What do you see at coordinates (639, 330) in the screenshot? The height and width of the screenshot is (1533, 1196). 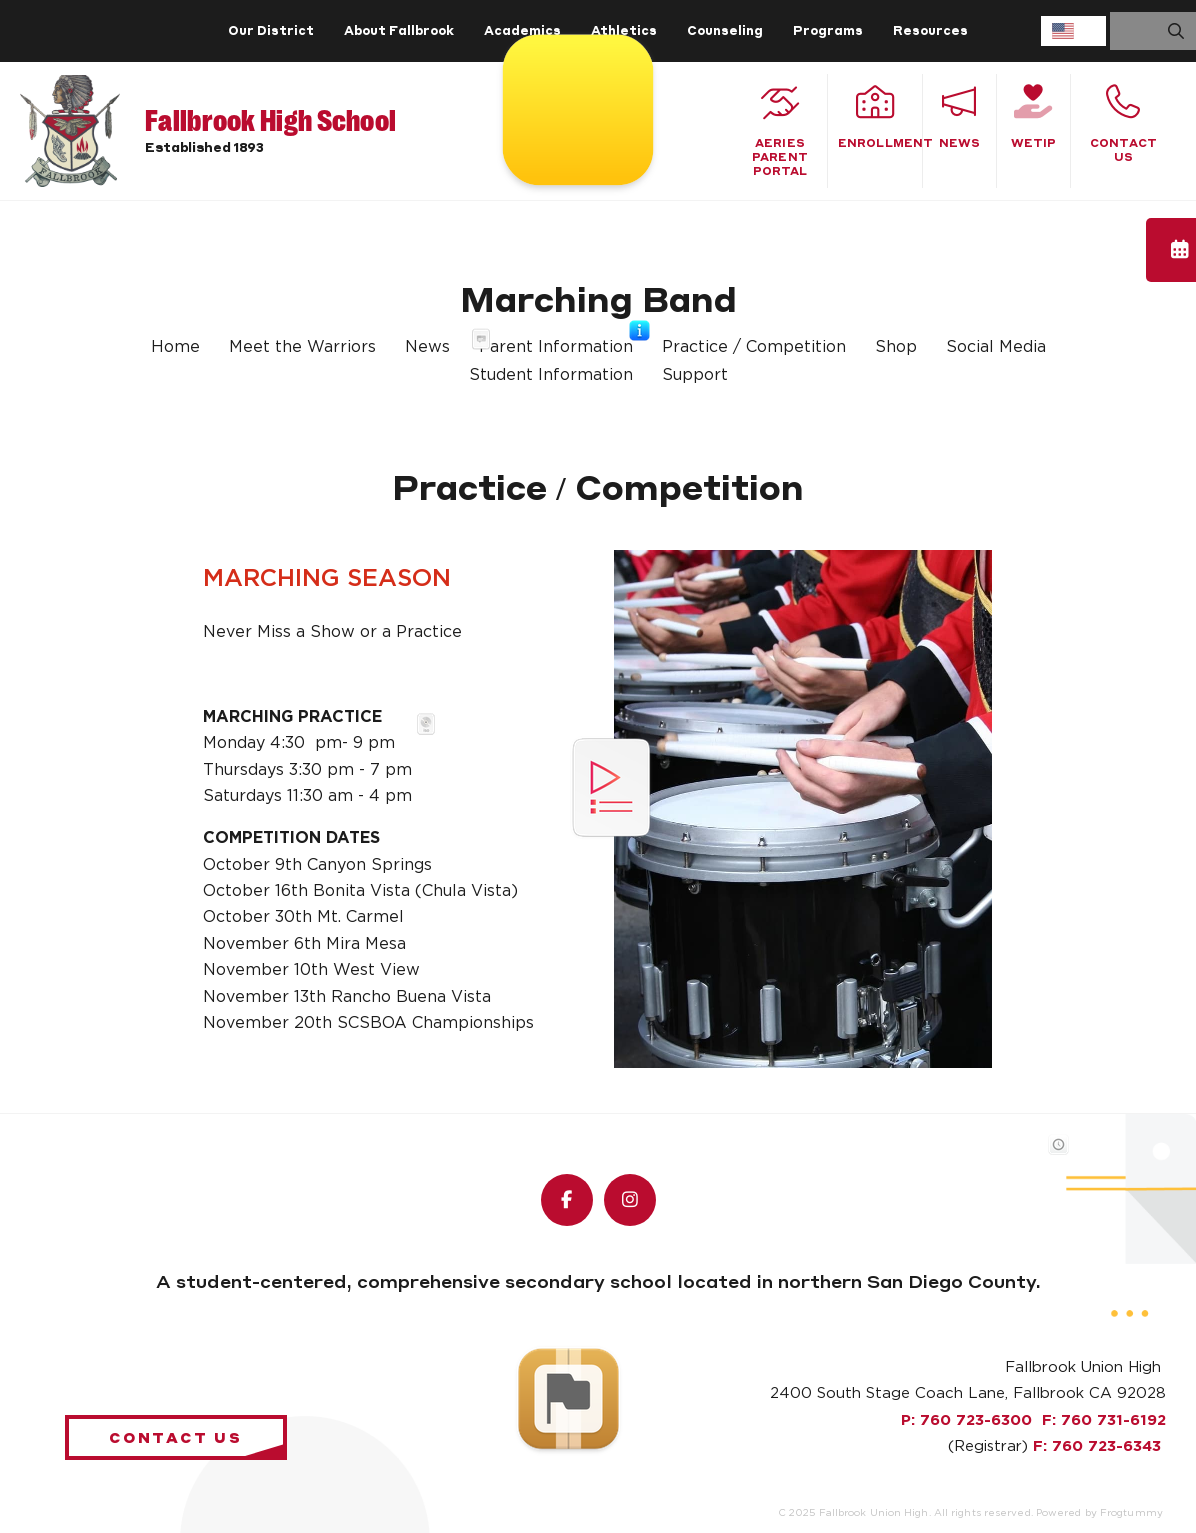 I see `open ibus input method settings` at bounding box center [639, 330].